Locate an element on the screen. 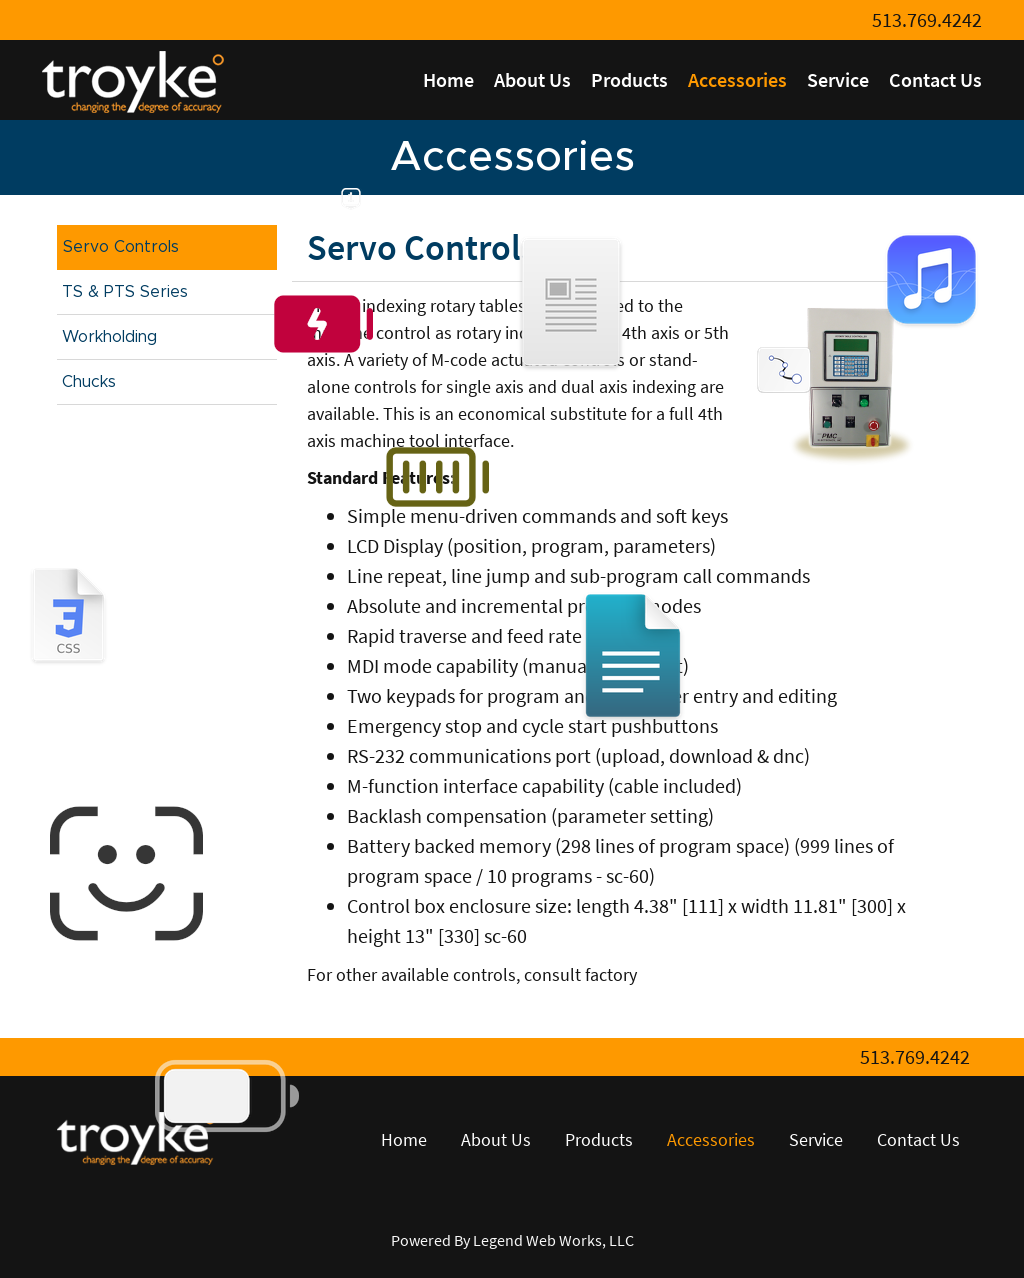 The image size is (1024, 1278). face recognition authentication is located at coordinates (126, 873).